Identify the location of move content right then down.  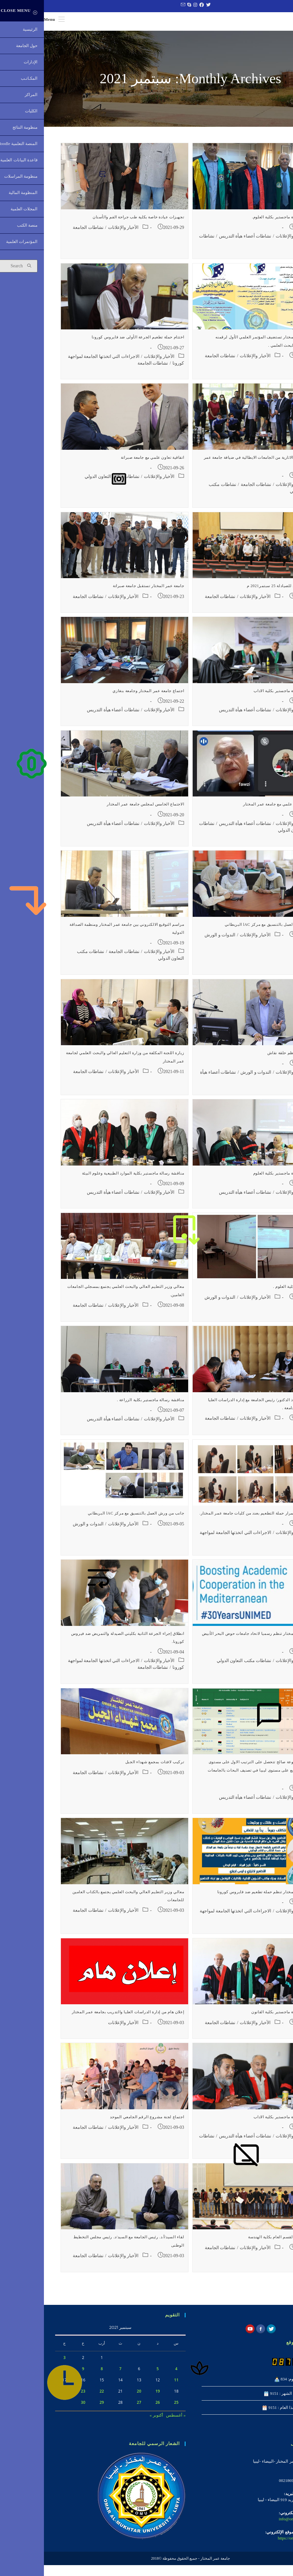
(28, 899).